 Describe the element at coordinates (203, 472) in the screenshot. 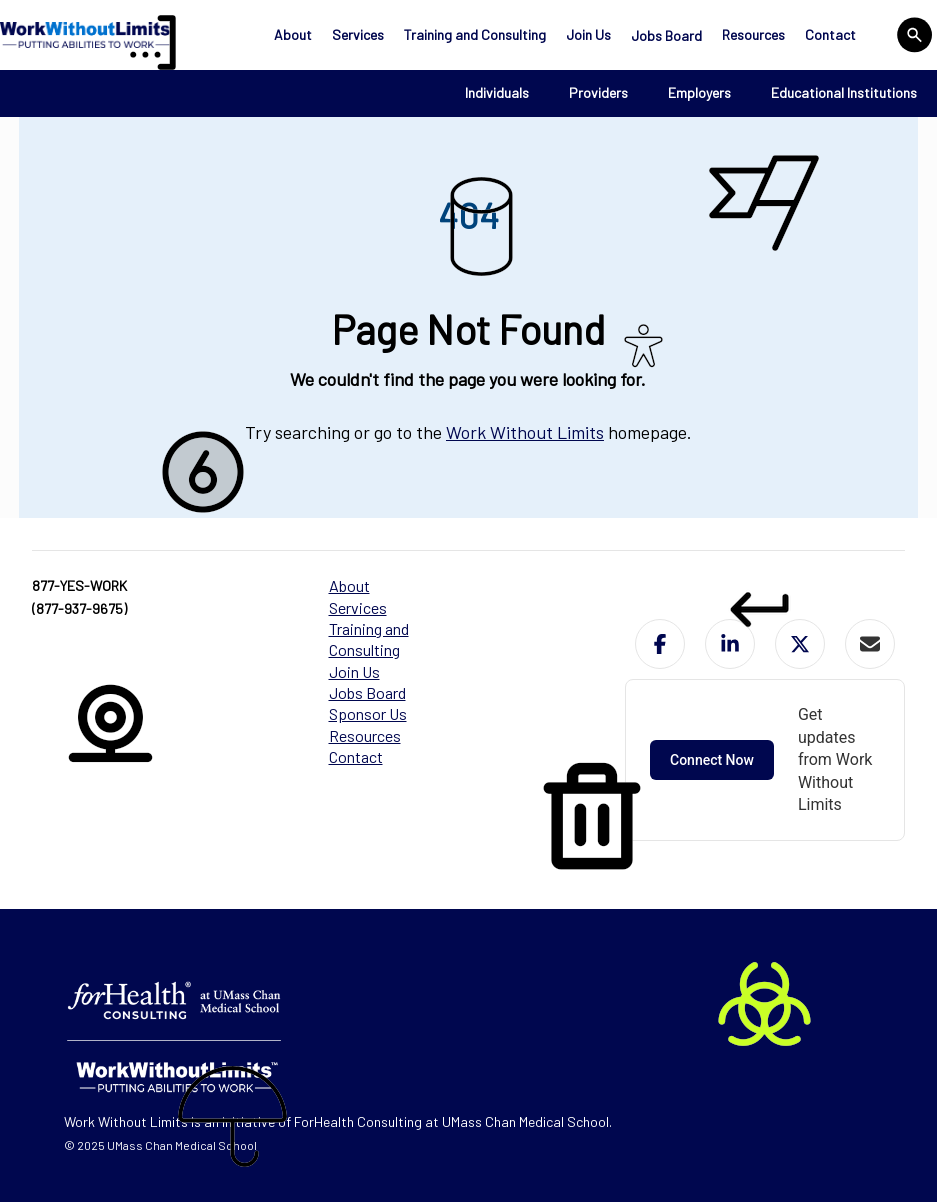

I see `indicates step 6 in a multi-step process` at that location.